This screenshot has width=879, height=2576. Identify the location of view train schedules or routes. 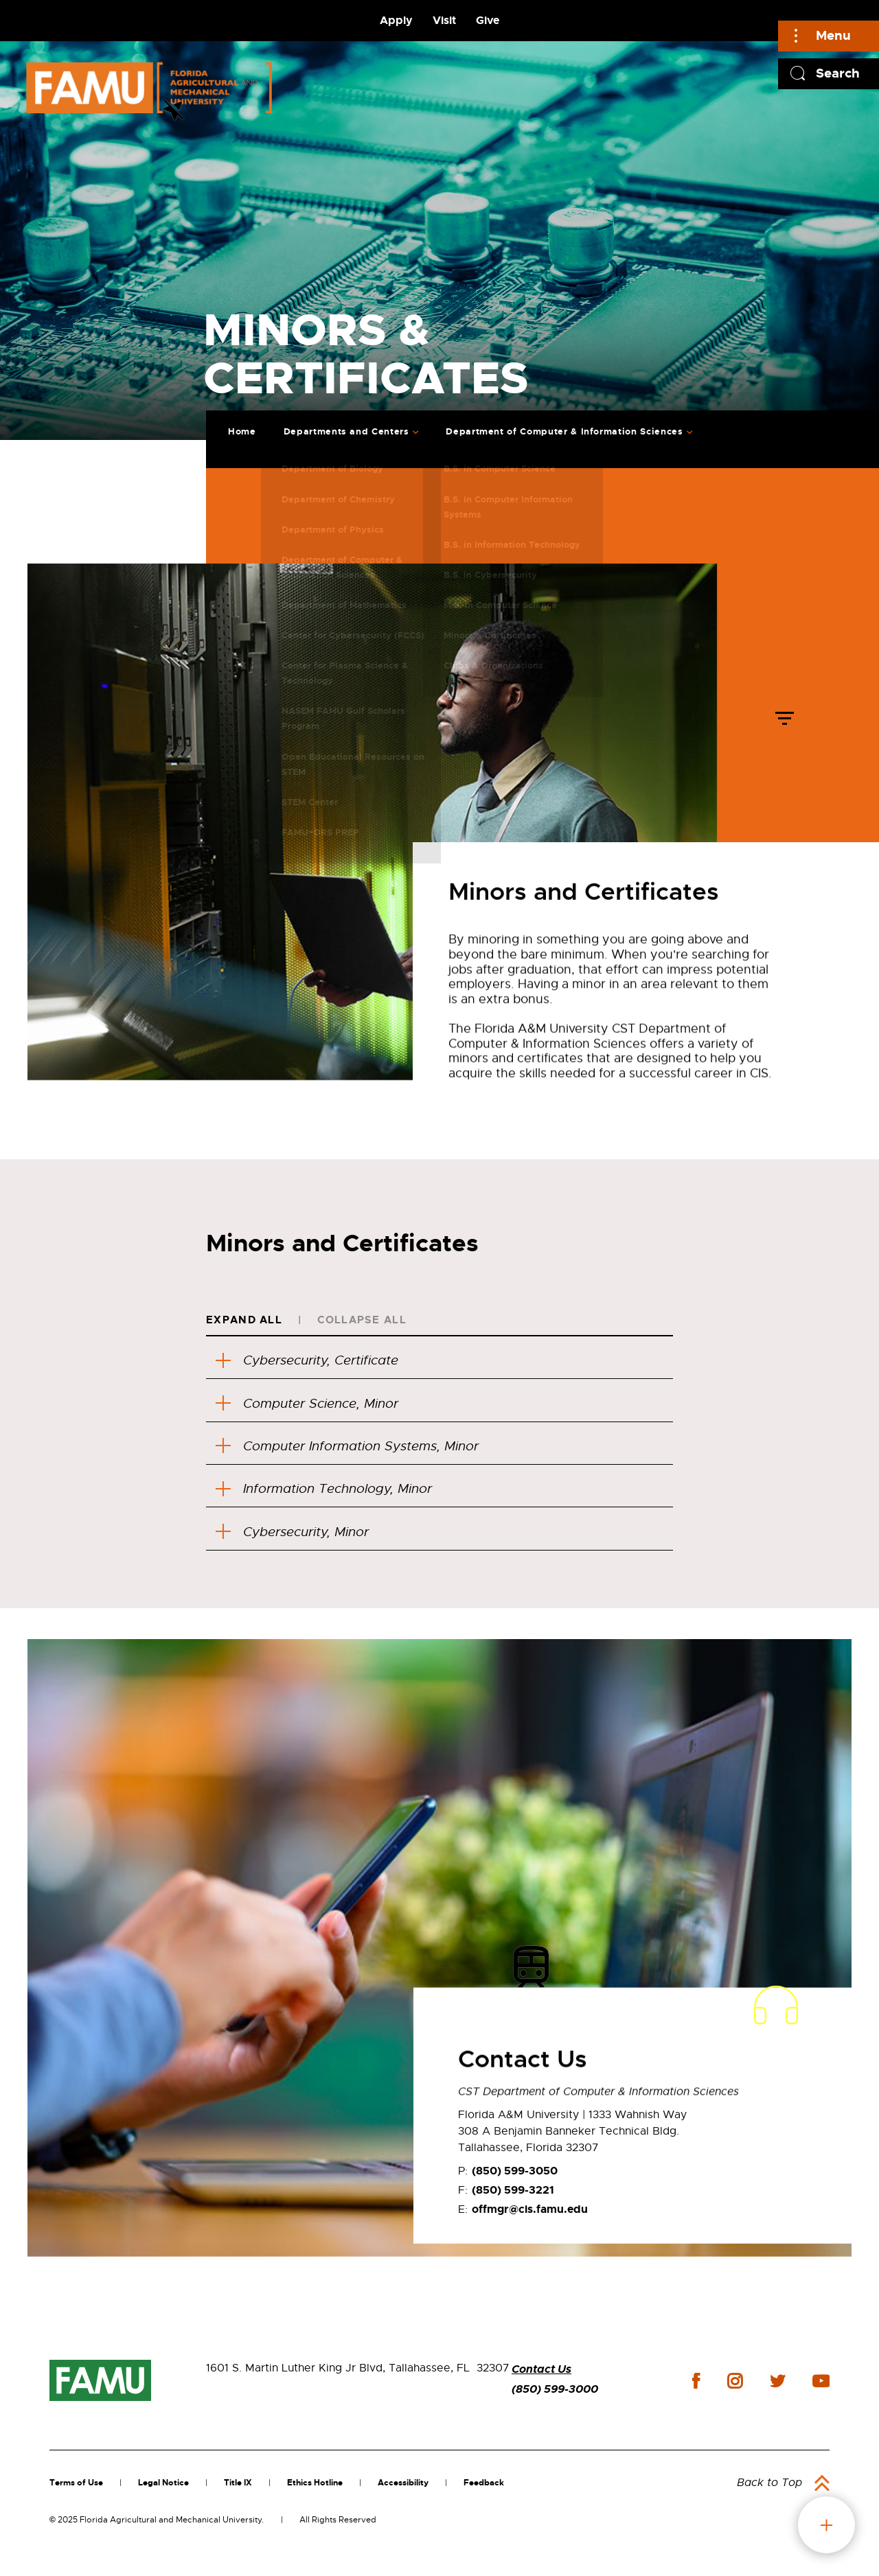
(531, 1967).